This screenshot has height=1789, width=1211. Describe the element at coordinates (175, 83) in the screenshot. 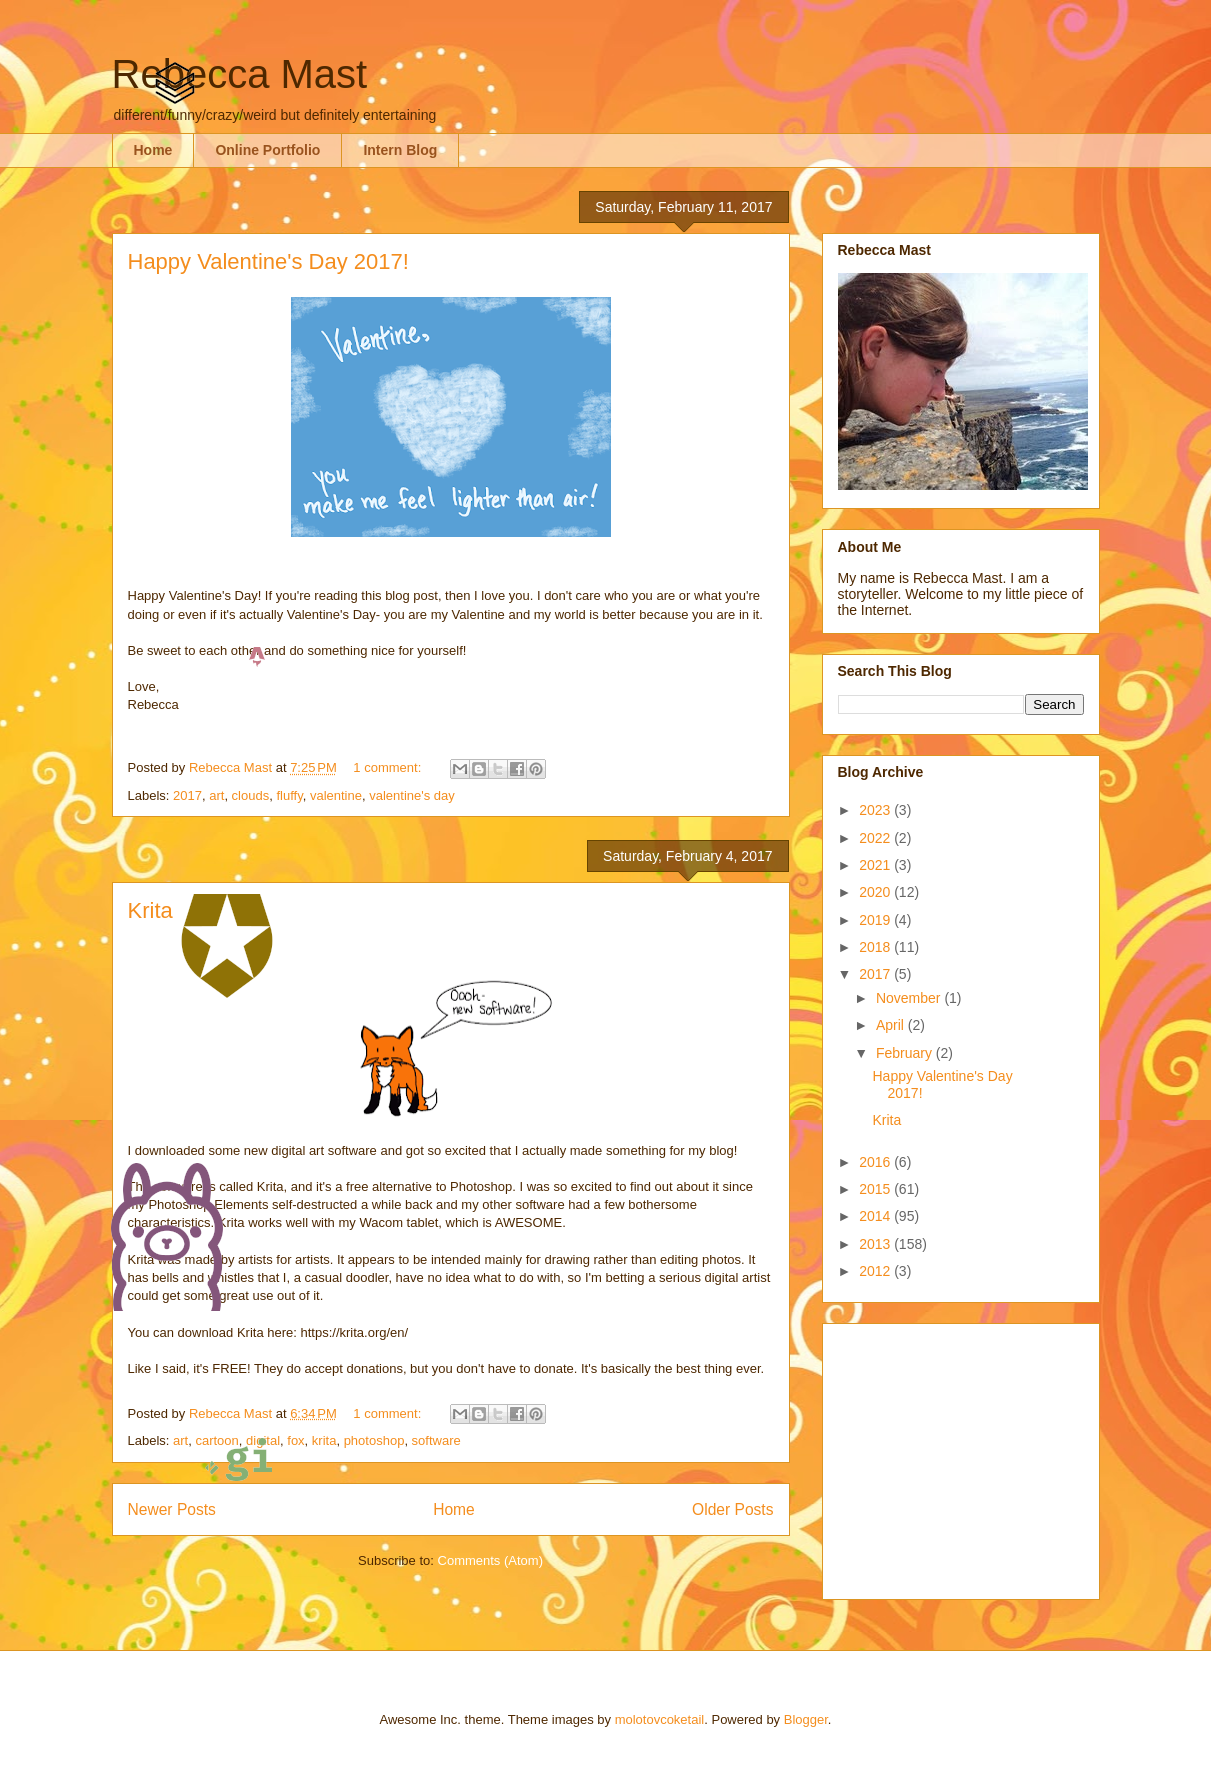

I see `open Databricks platform` at that location.